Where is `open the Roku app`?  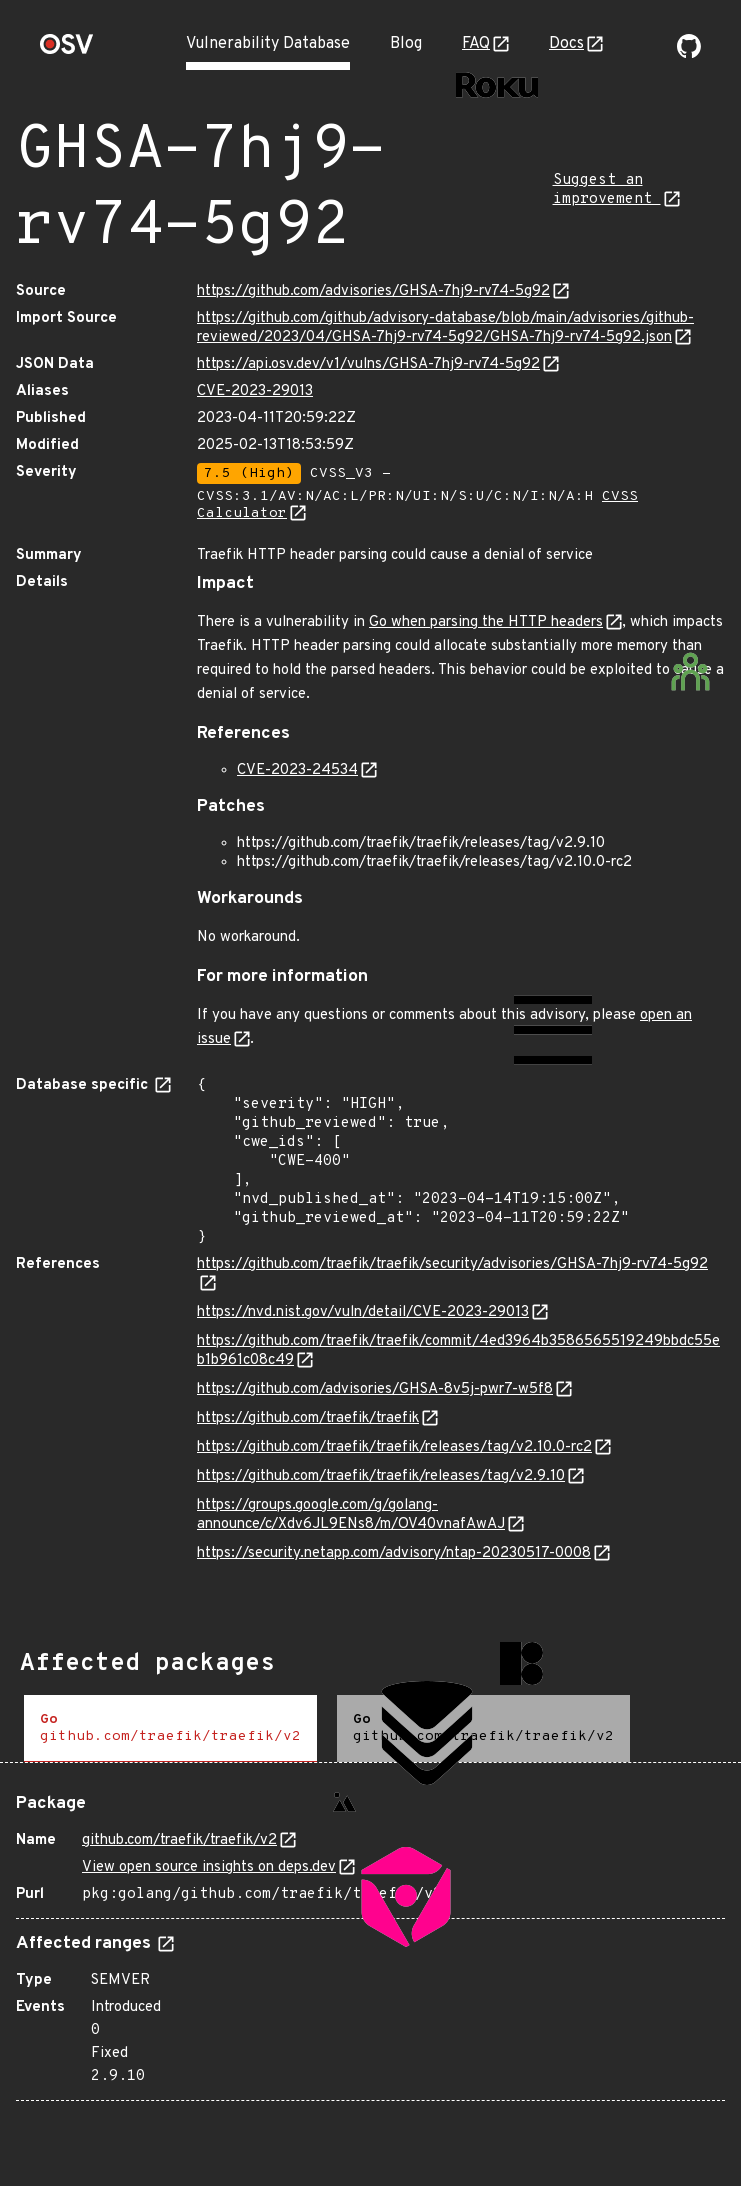 open the Roku app is located at coordinates (497, 85).